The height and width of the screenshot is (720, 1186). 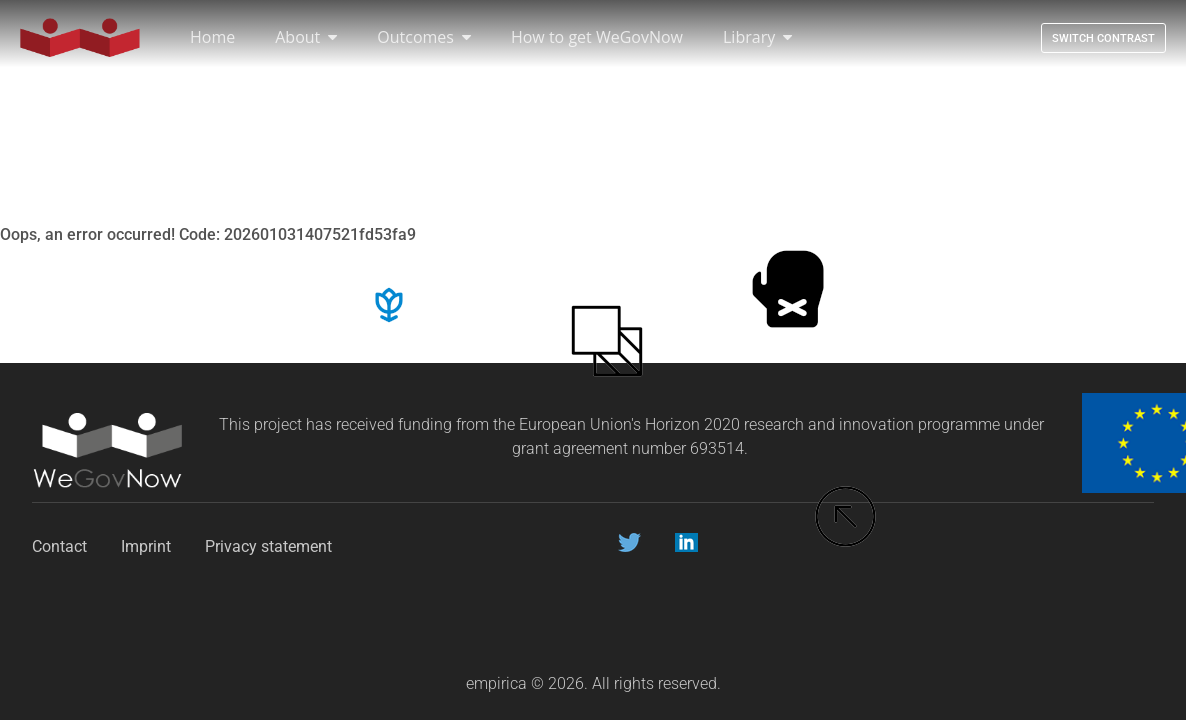 I want to click on navigate back to previous screen, so click(x=845, y=516).